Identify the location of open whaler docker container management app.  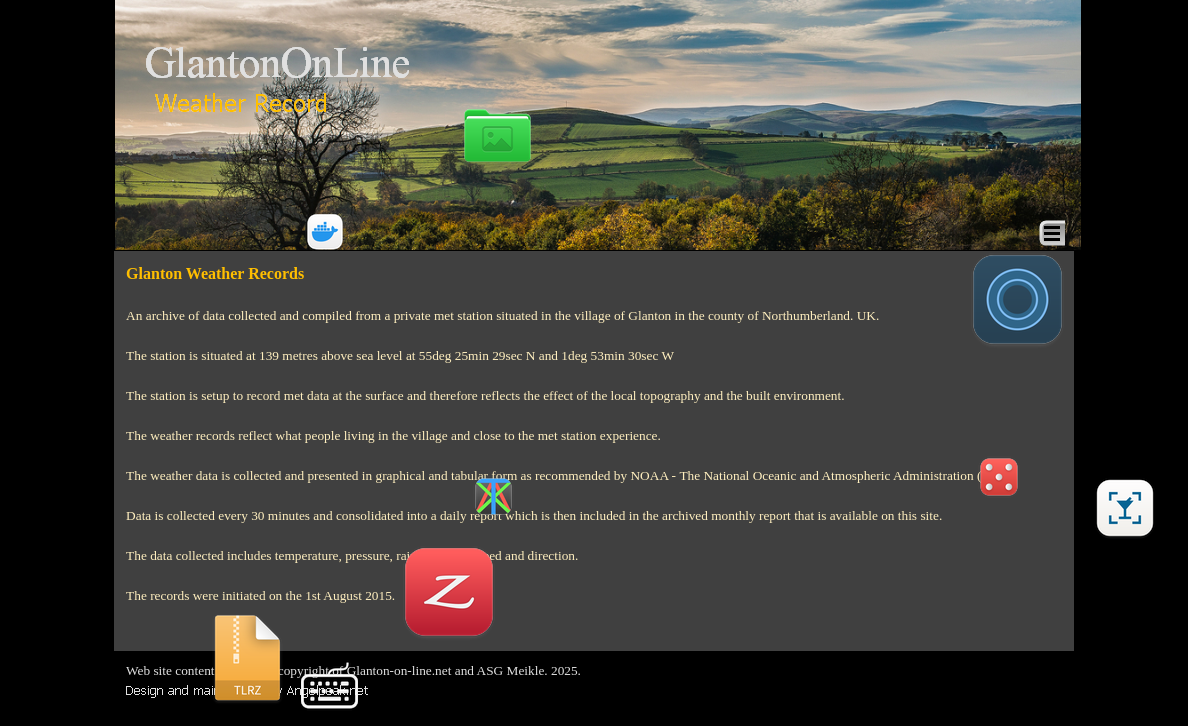
(325, 231).